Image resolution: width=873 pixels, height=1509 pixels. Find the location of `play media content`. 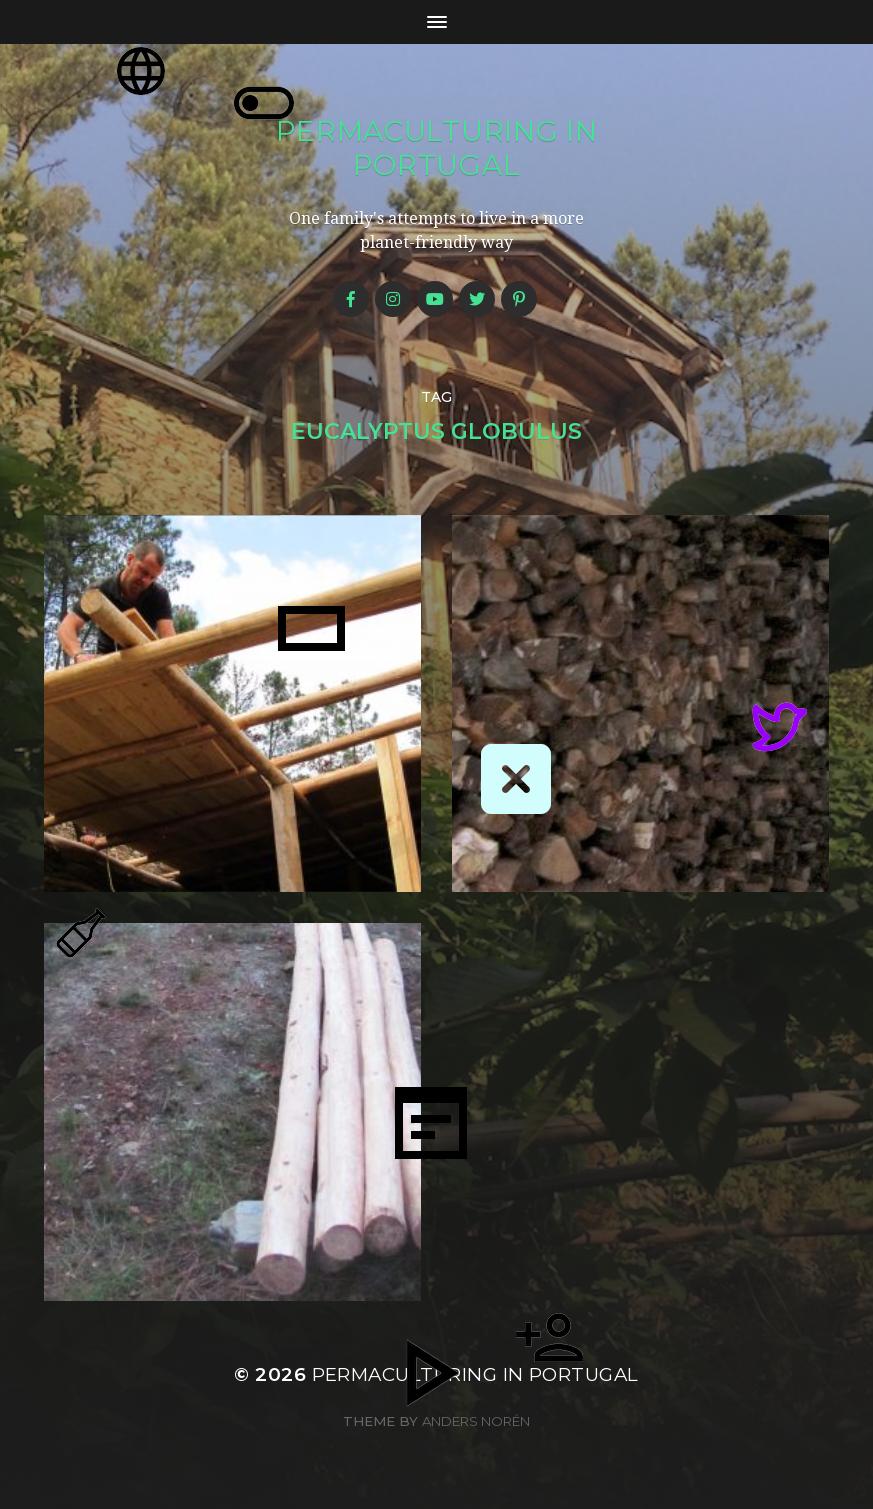

play media content is located at coordinates (426, 1373).